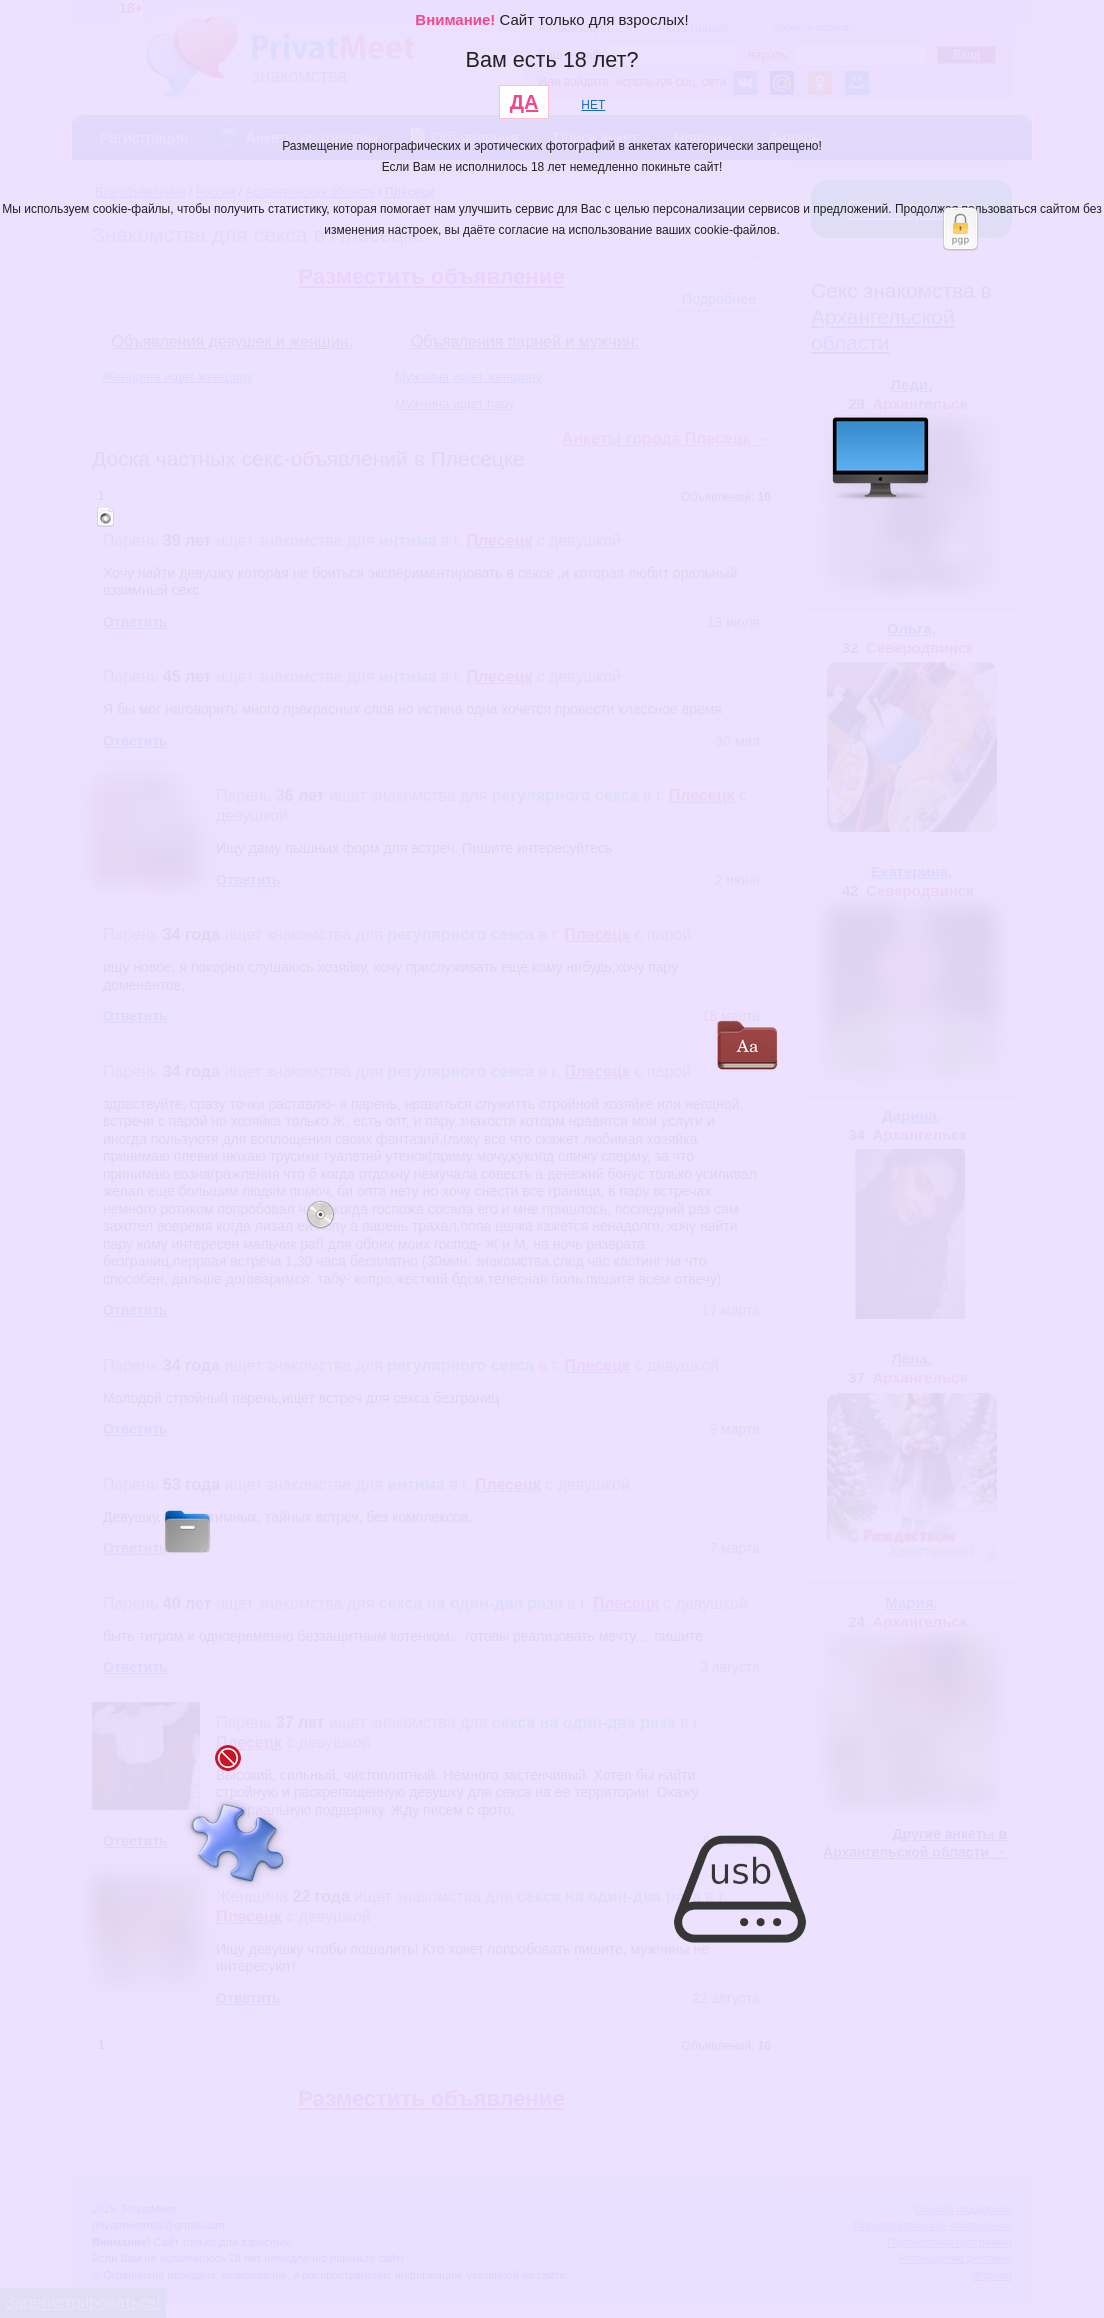  I want to click on external usb hard drive connected, so click(740, 1885).